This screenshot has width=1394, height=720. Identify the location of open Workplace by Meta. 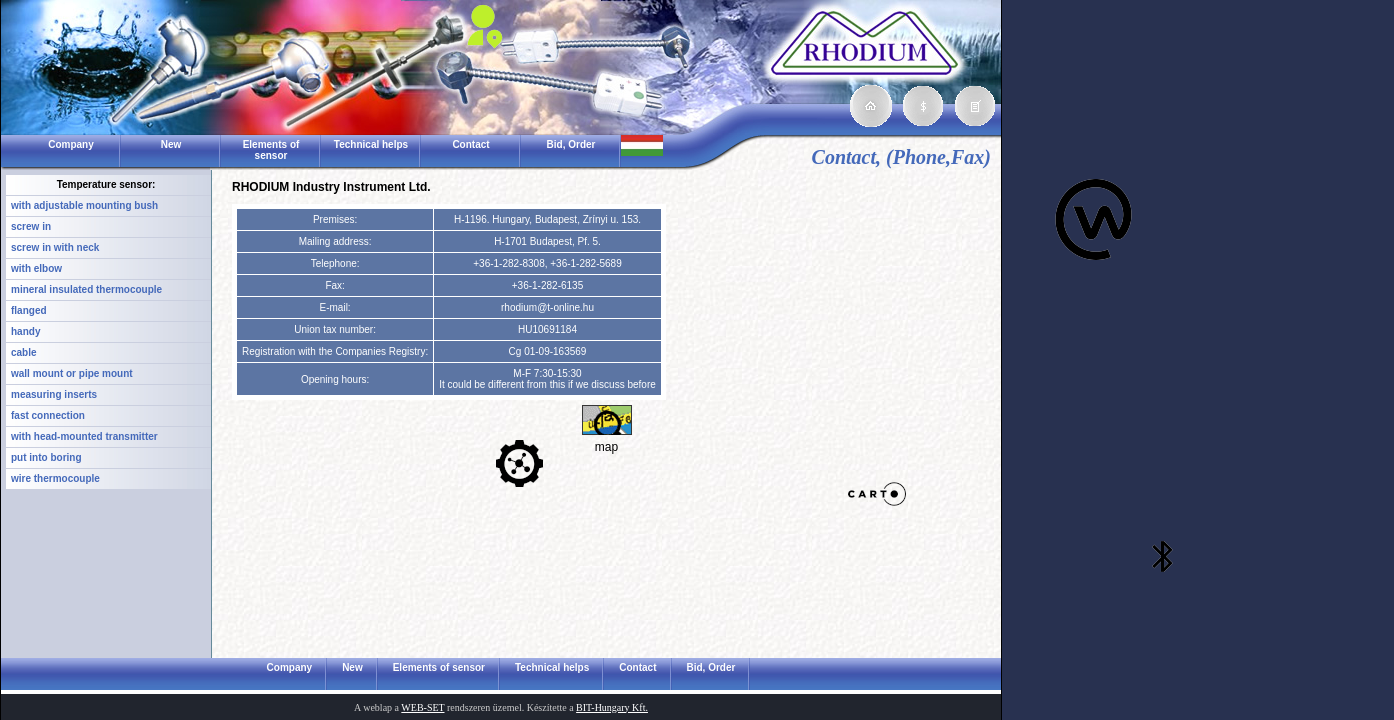
(1093, 219).